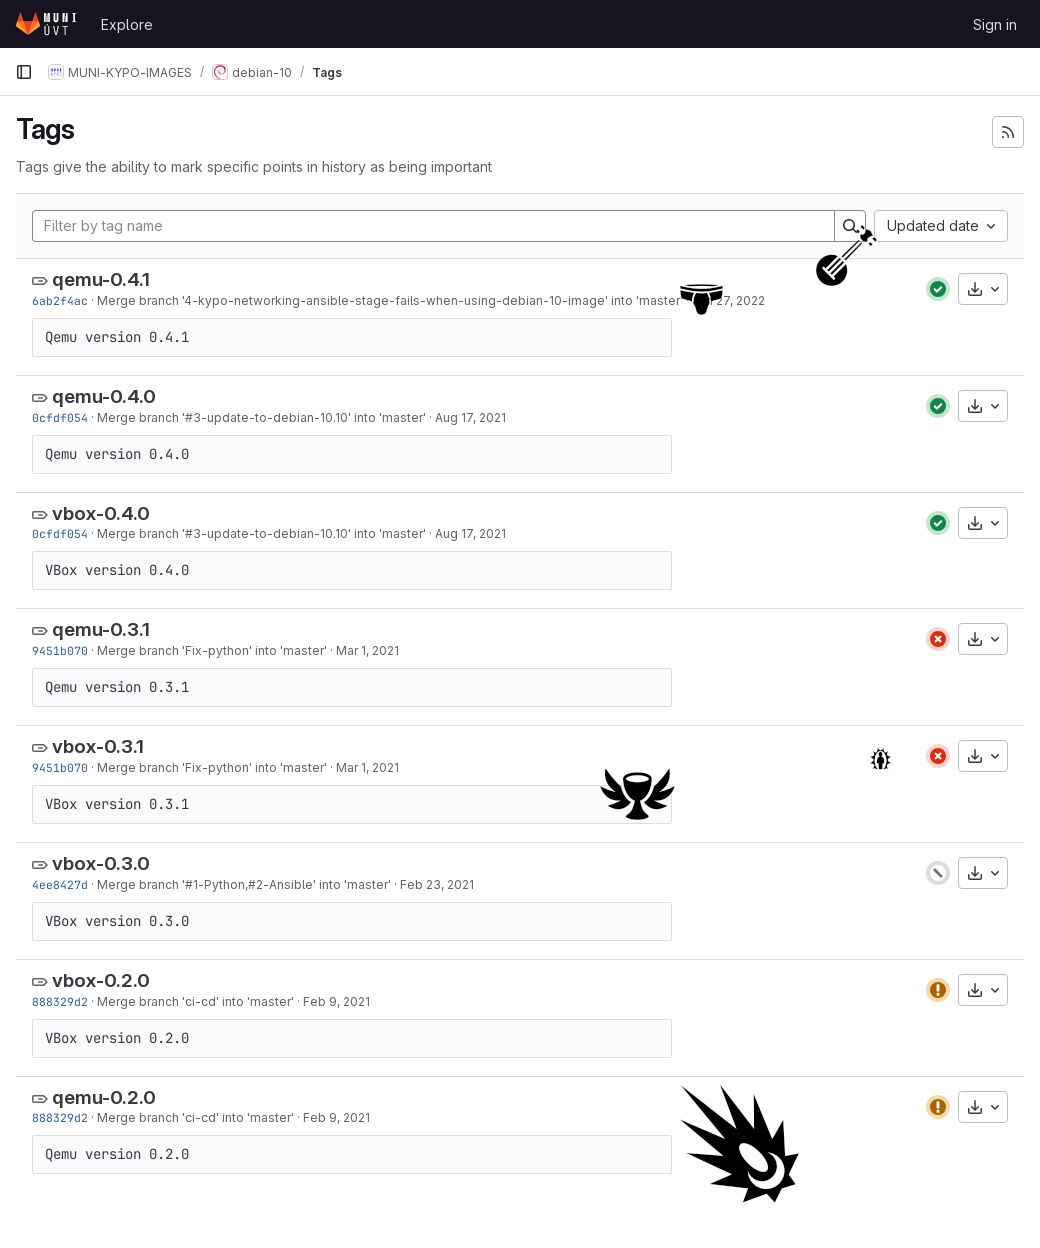 The image size is (1040, 1248). Describe the element at coordinates (846, 255) in the screenshot. I see `access banjo or folk music content` at that location.